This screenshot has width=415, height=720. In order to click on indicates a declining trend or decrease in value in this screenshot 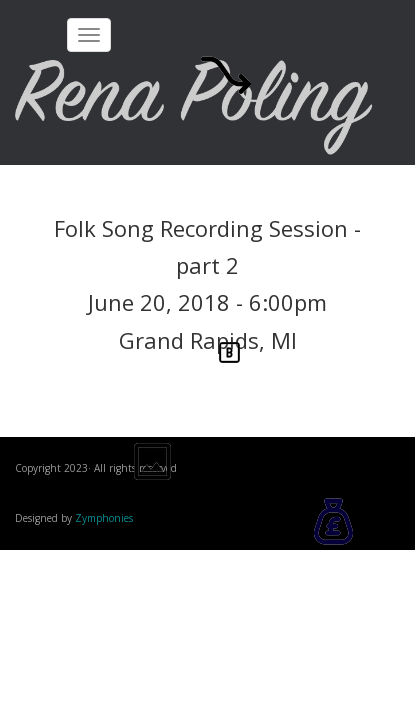, I will do `click(226, 74)`.